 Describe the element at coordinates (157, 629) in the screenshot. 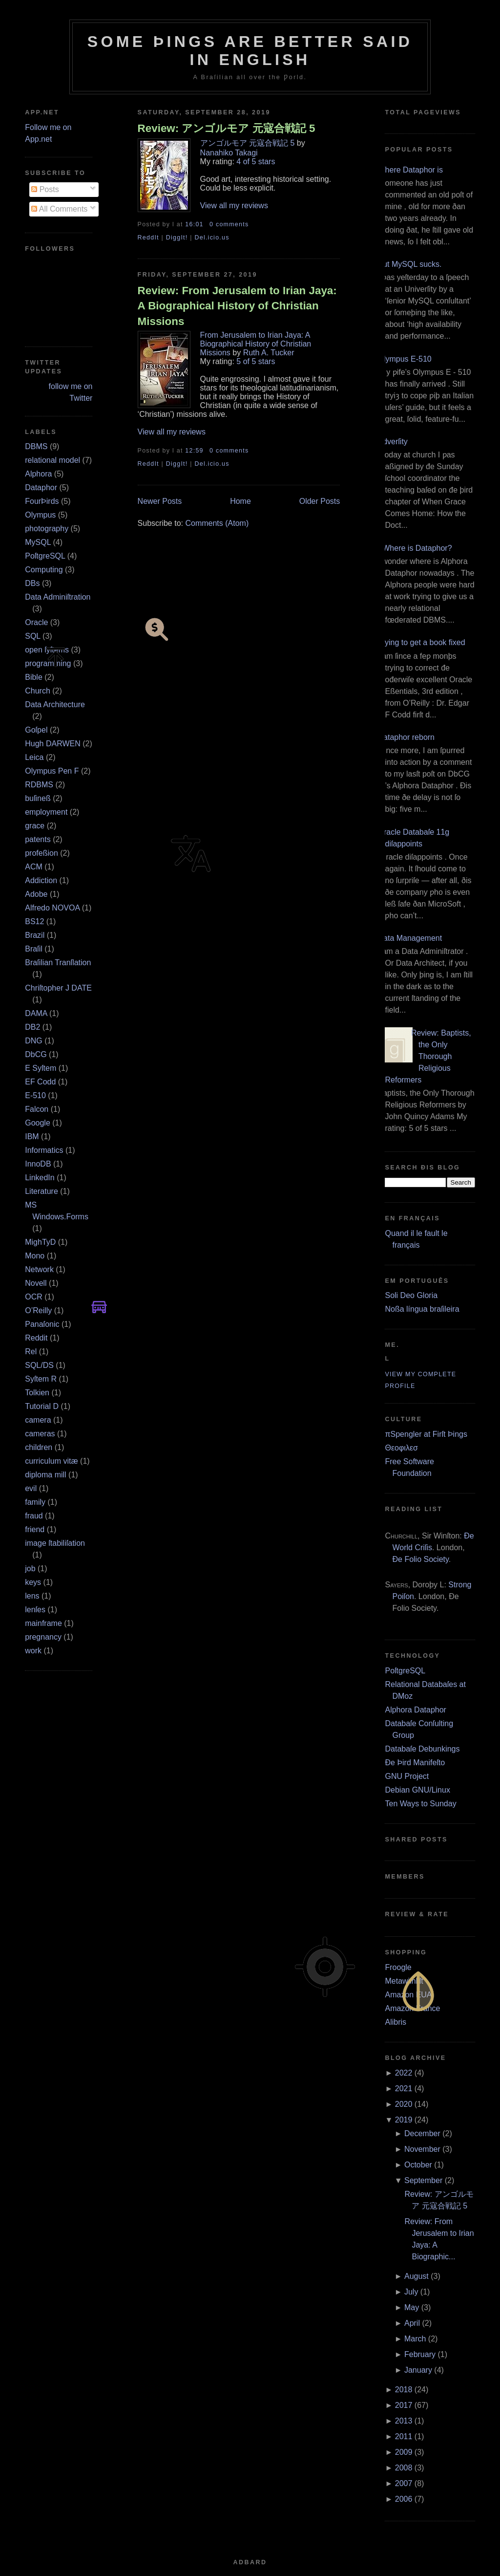

I see `search for prices or financial information` at that location.